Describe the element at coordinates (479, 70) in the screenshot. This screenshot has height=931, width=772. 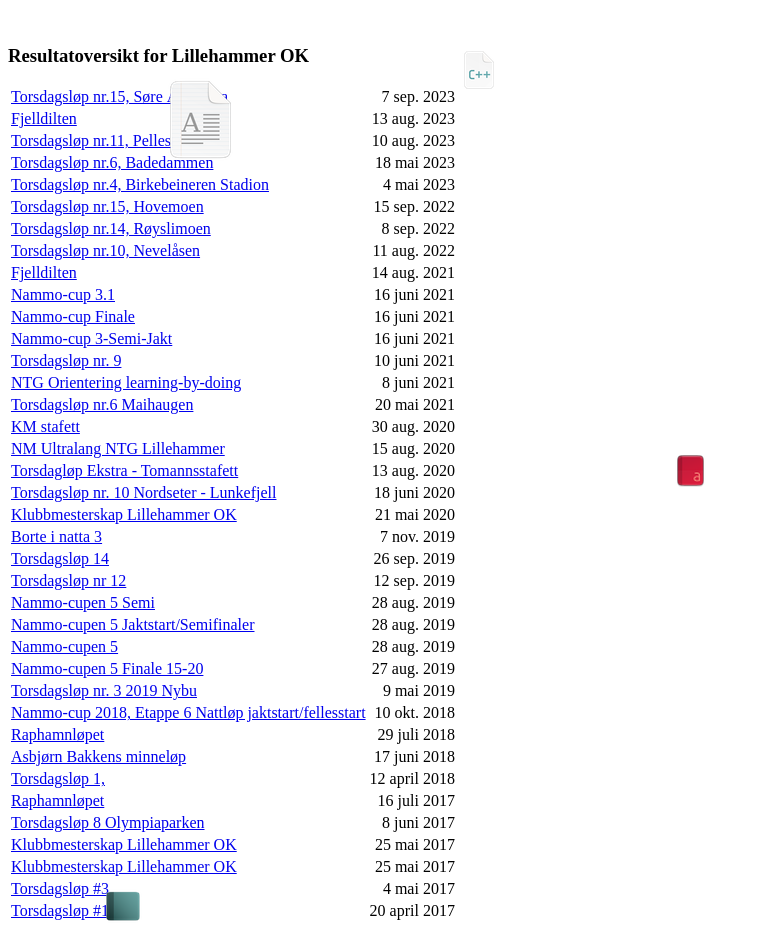
I see `a C++ source code file` at that location.